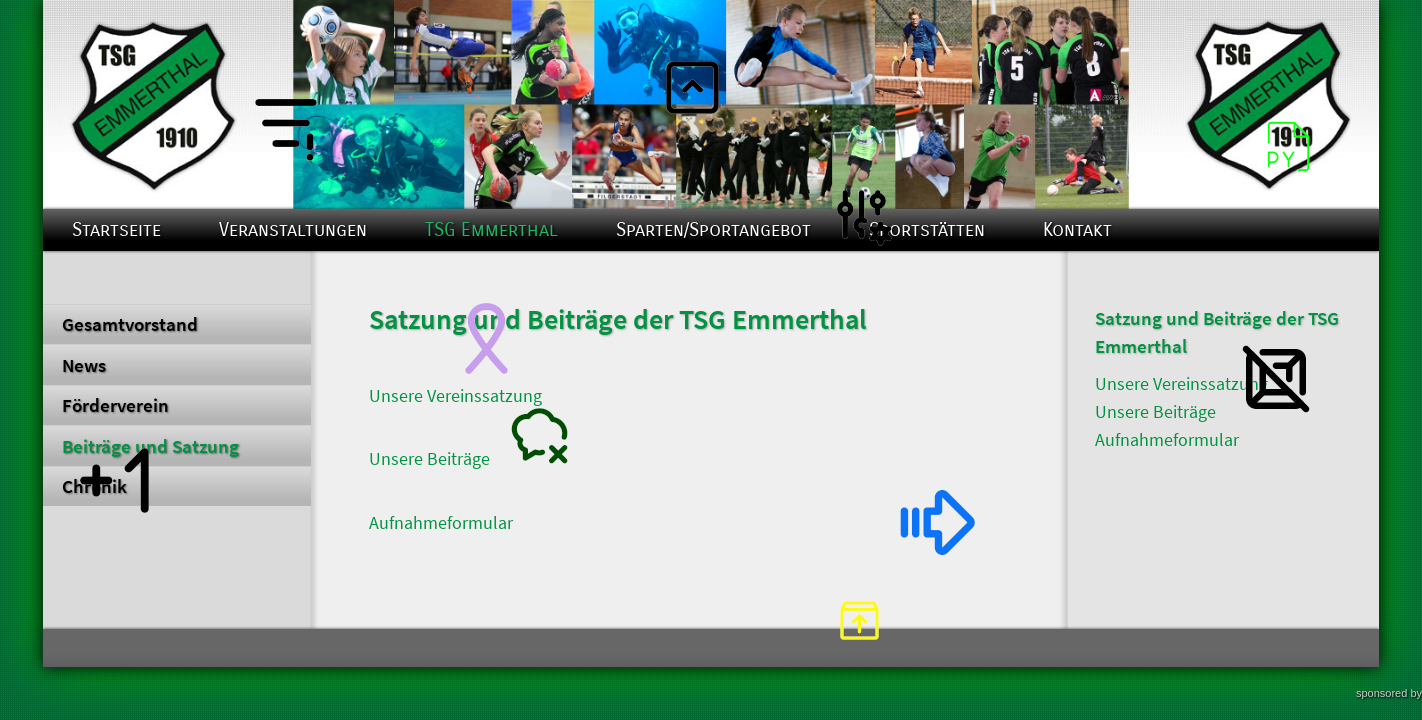 Image resolution: width=1422 pixels, height=720 pixels. Describe the element at coordinates (859, 620) in the screenshot. I see `upload to storage or cloud` at that location.